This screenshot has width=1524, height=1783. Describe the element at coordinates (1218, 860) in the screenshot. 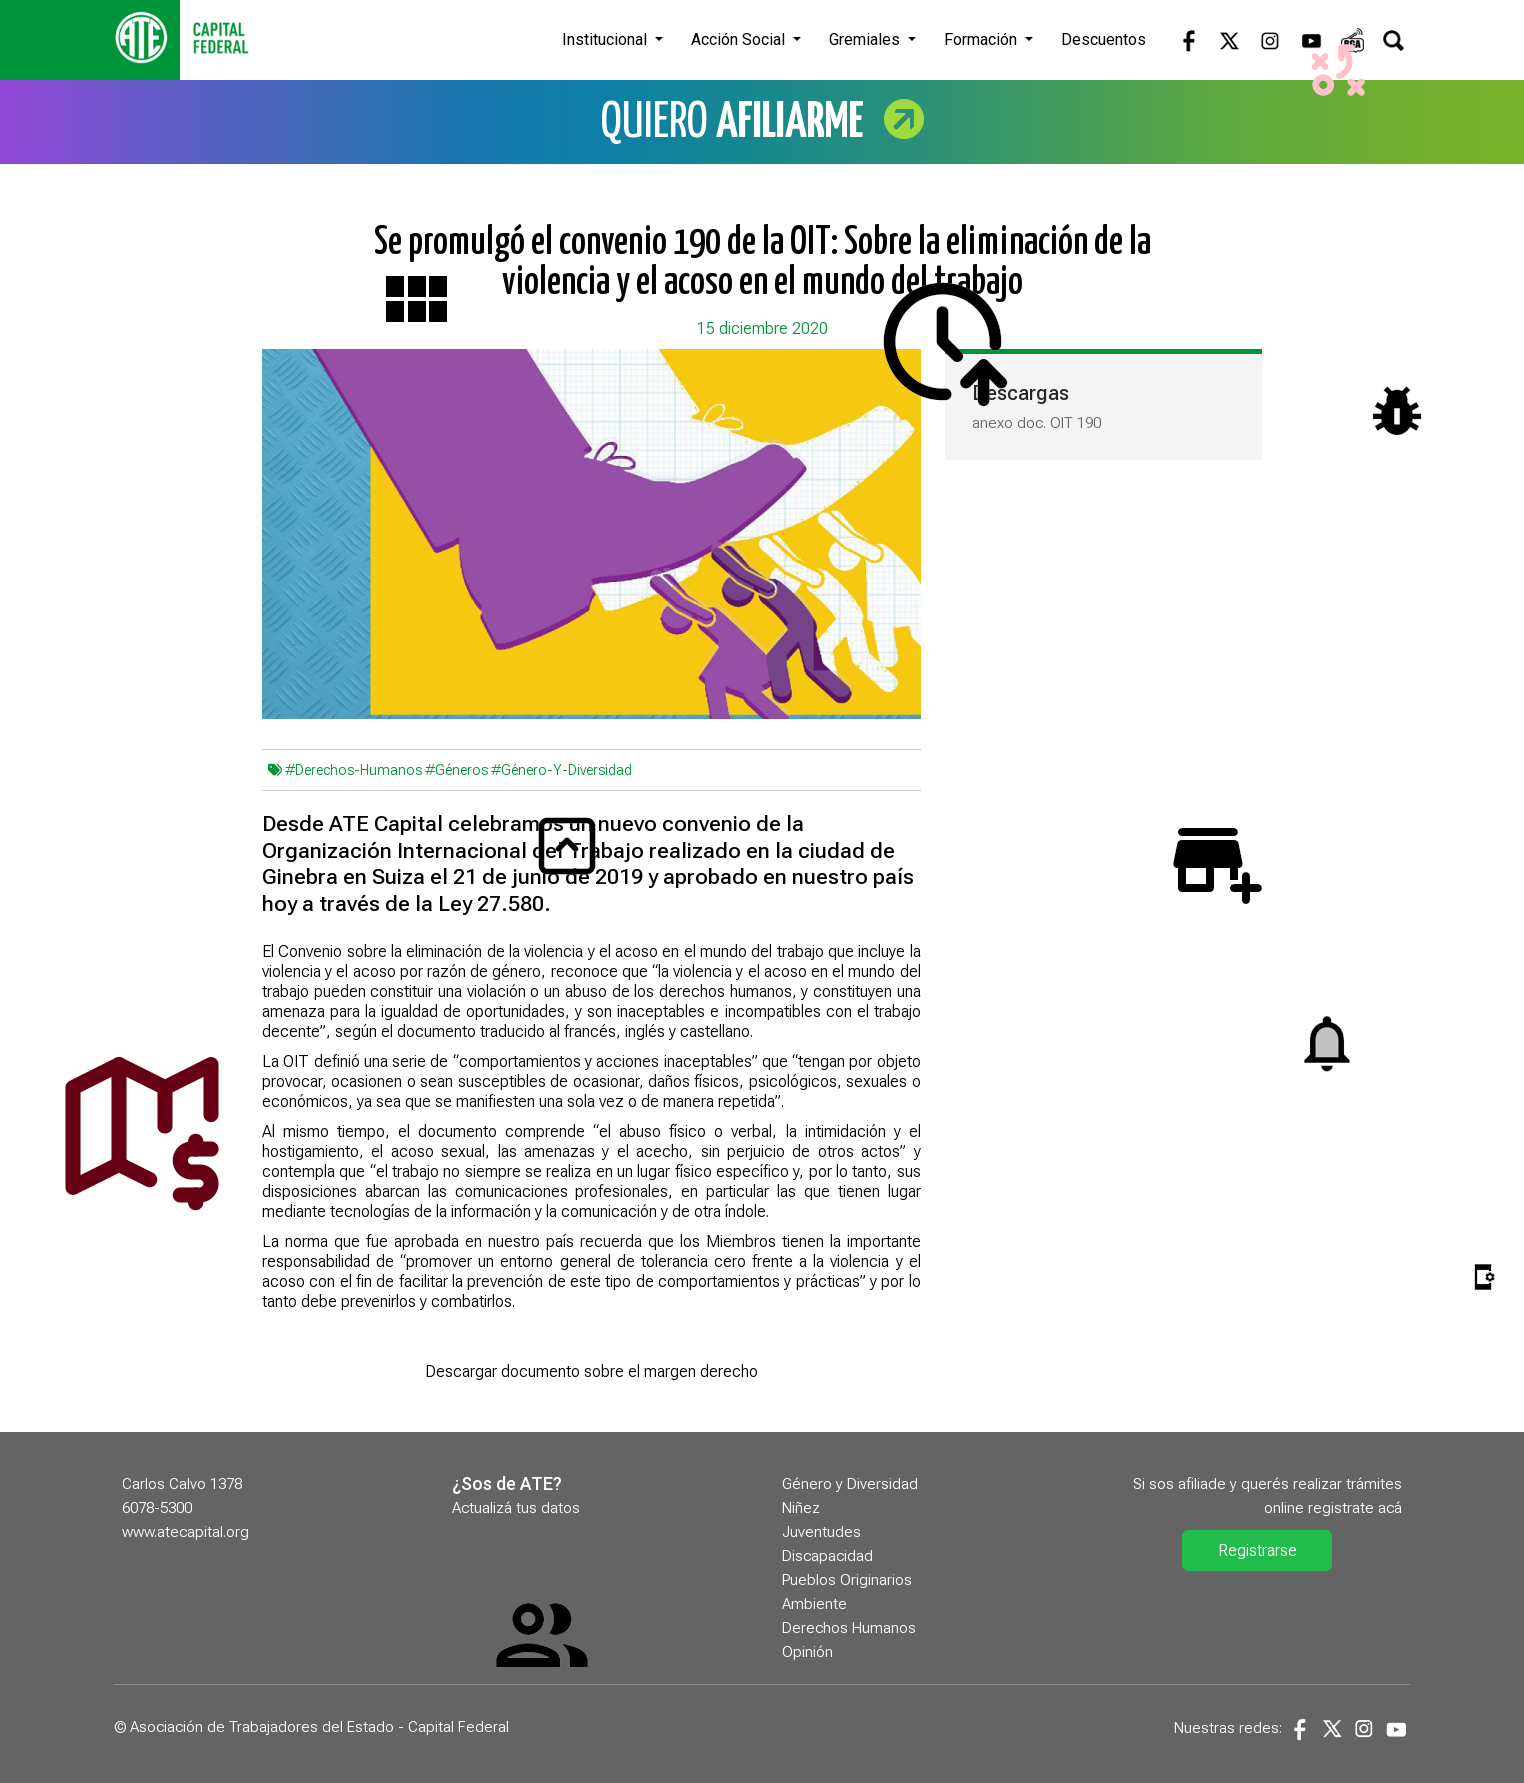

I see `add a new business location` at that location.